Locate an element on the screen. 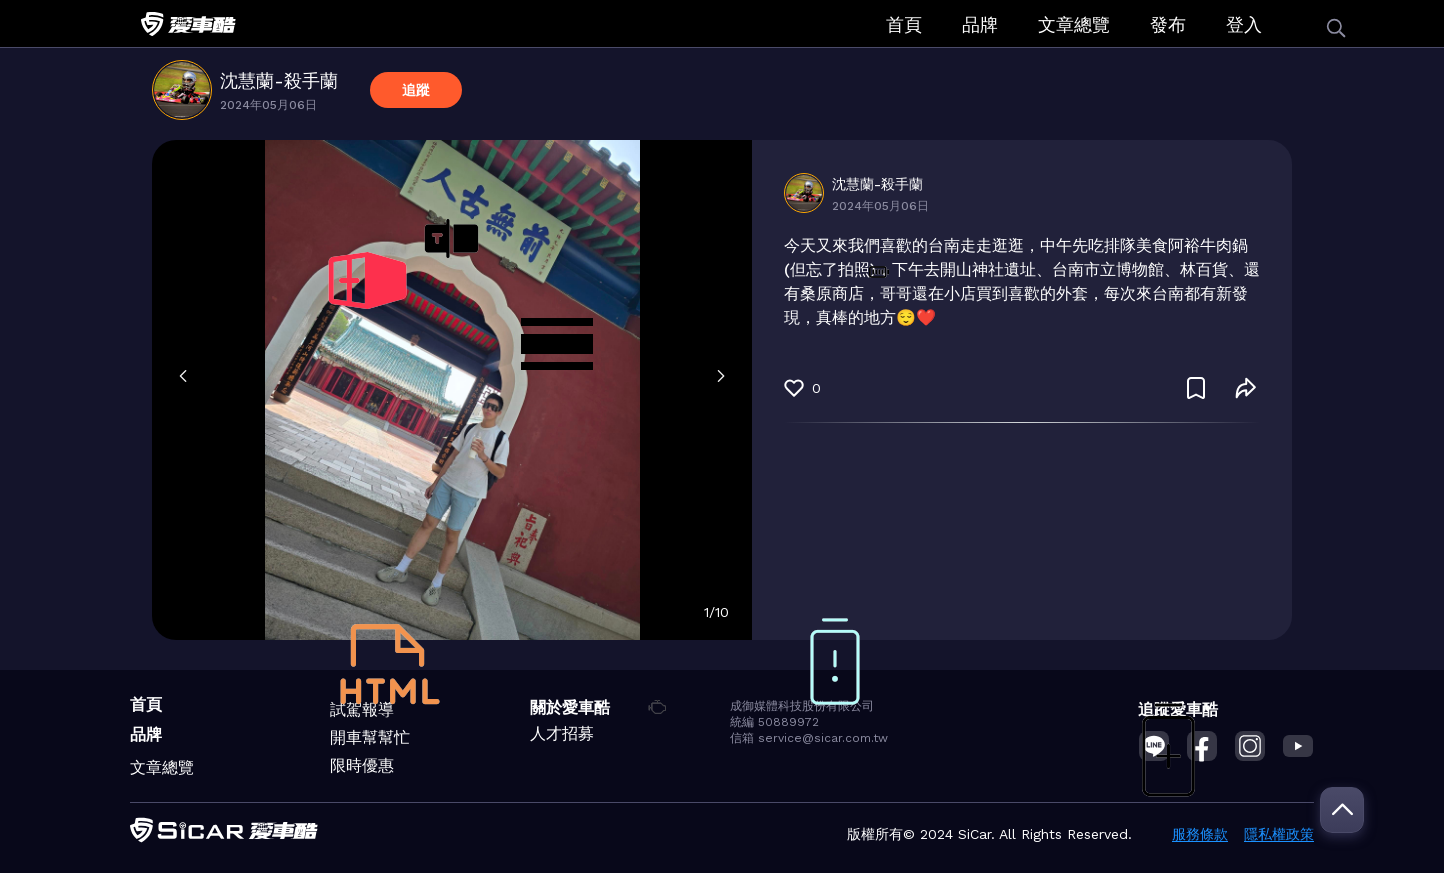 Image resolution: width=1444 pixels, height=873 pixels. switch to day view in calendar is located at coordinates (557, 342).